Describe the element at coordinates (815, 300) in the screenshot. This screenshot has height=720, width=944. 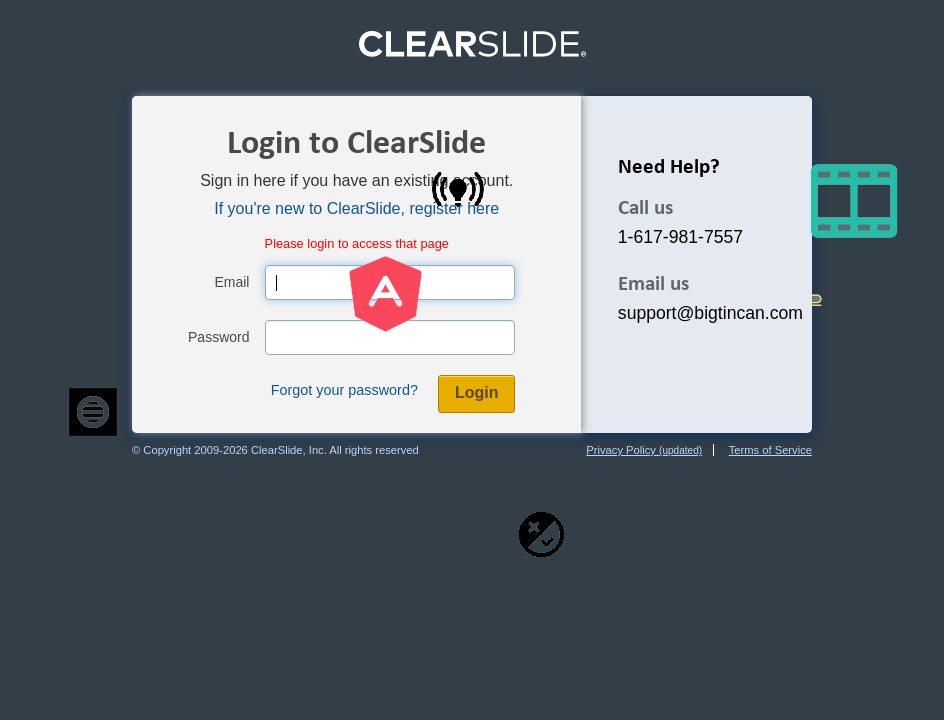
I see `represents a mathematical superset relationship` at that location.